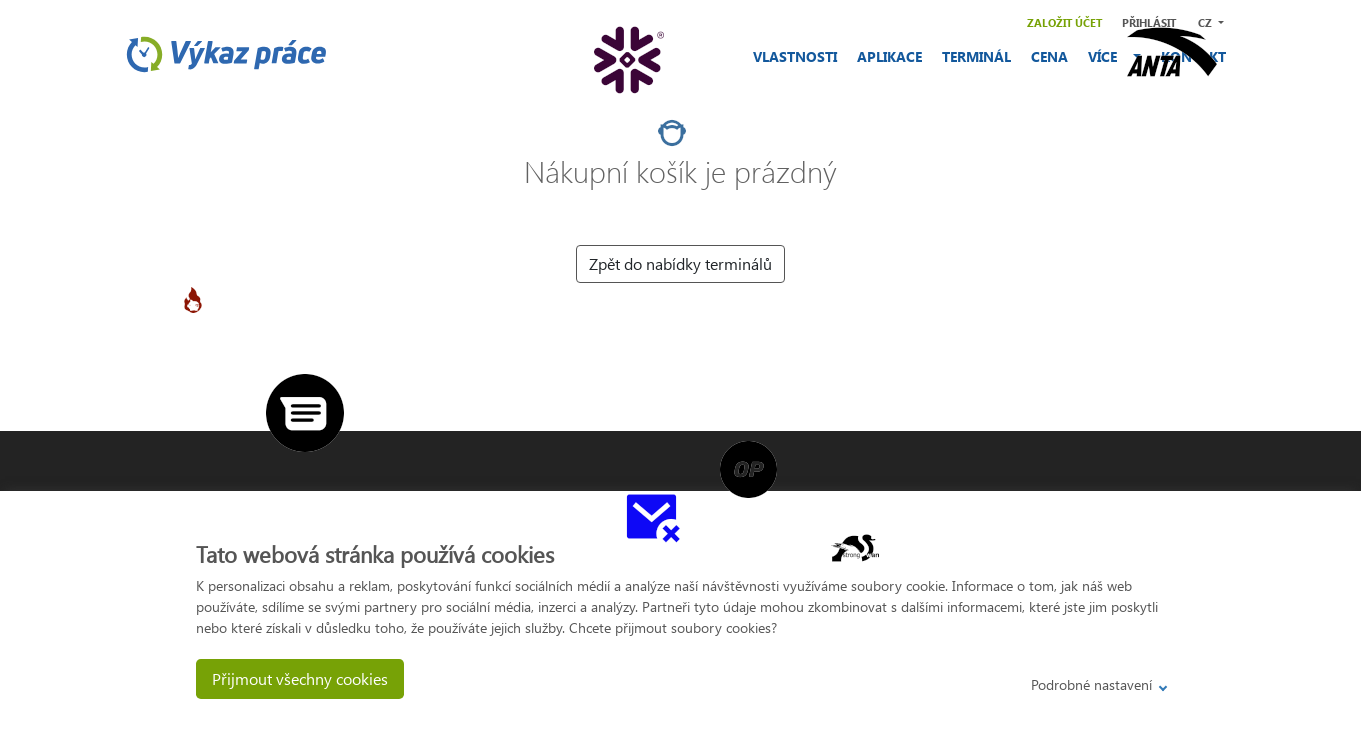 Image resolution: width=1361 pixels, height=743 pixels. I want to click on open the Napster music streaming app, so click(672, 133).